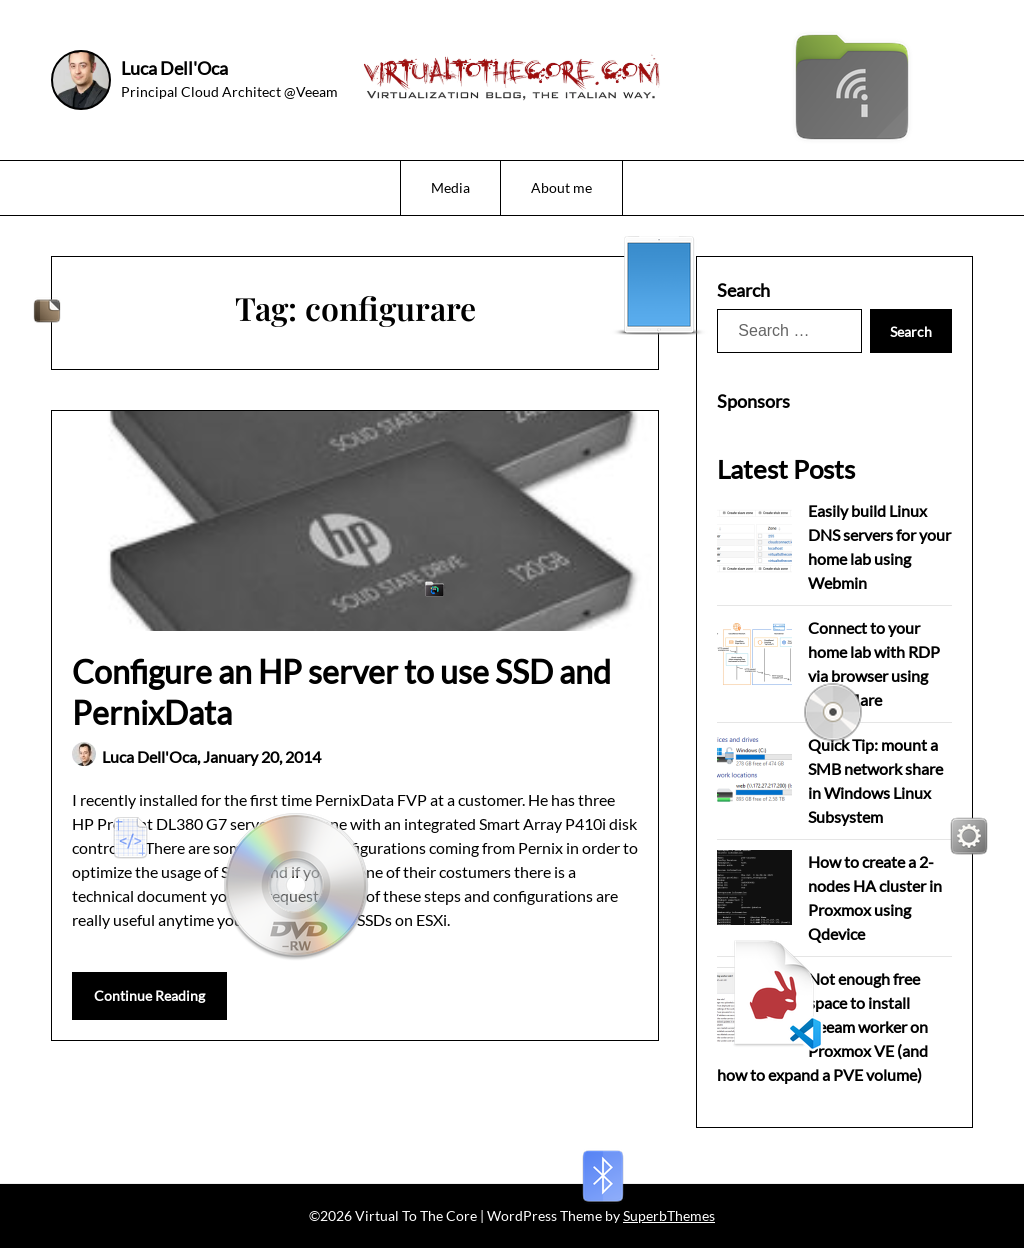 This screenshot has width=1024, height=1248. What do you see at coordinates (852, 87) in the screenshot?
I see `open insync cloud sync folder` at bounding box center [852, 87].